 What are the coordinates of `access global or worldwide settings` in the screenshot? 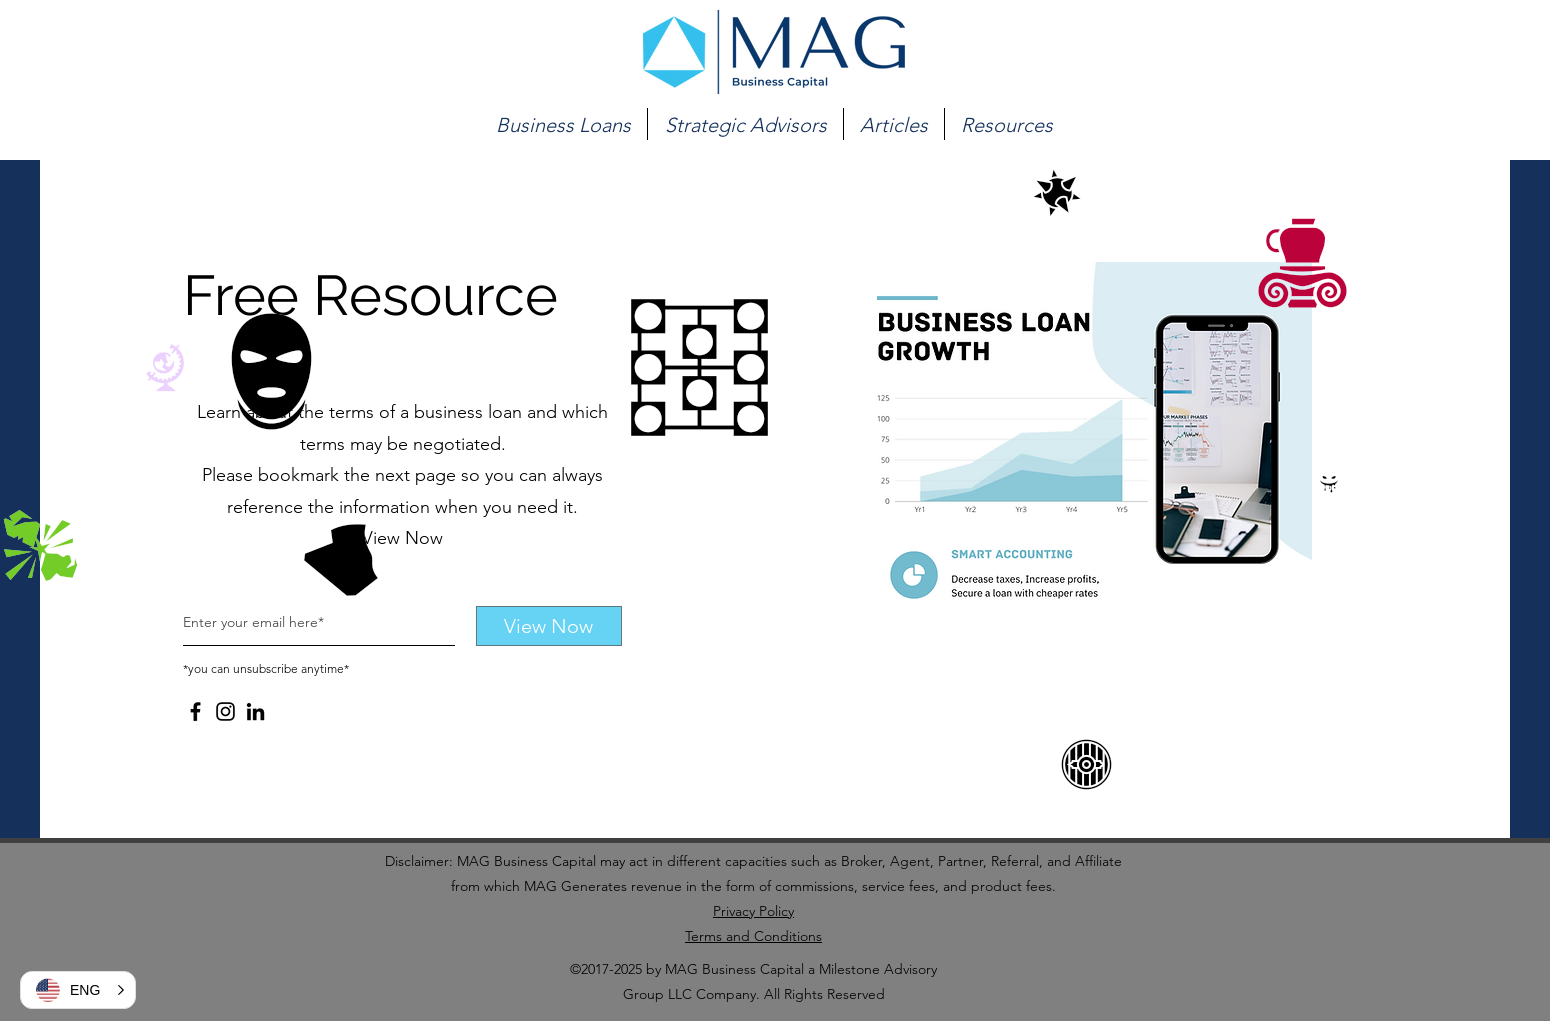 It's located at (164, 367).